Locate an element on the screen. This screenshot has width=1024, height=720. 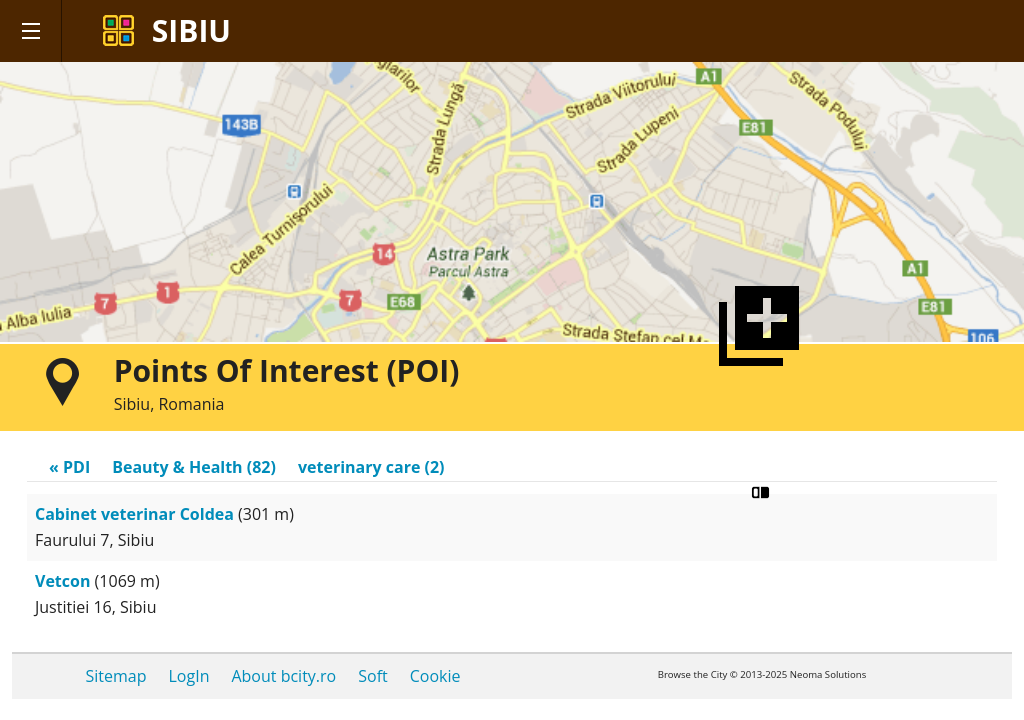
add item to your library is located at coordinates (759, 326).